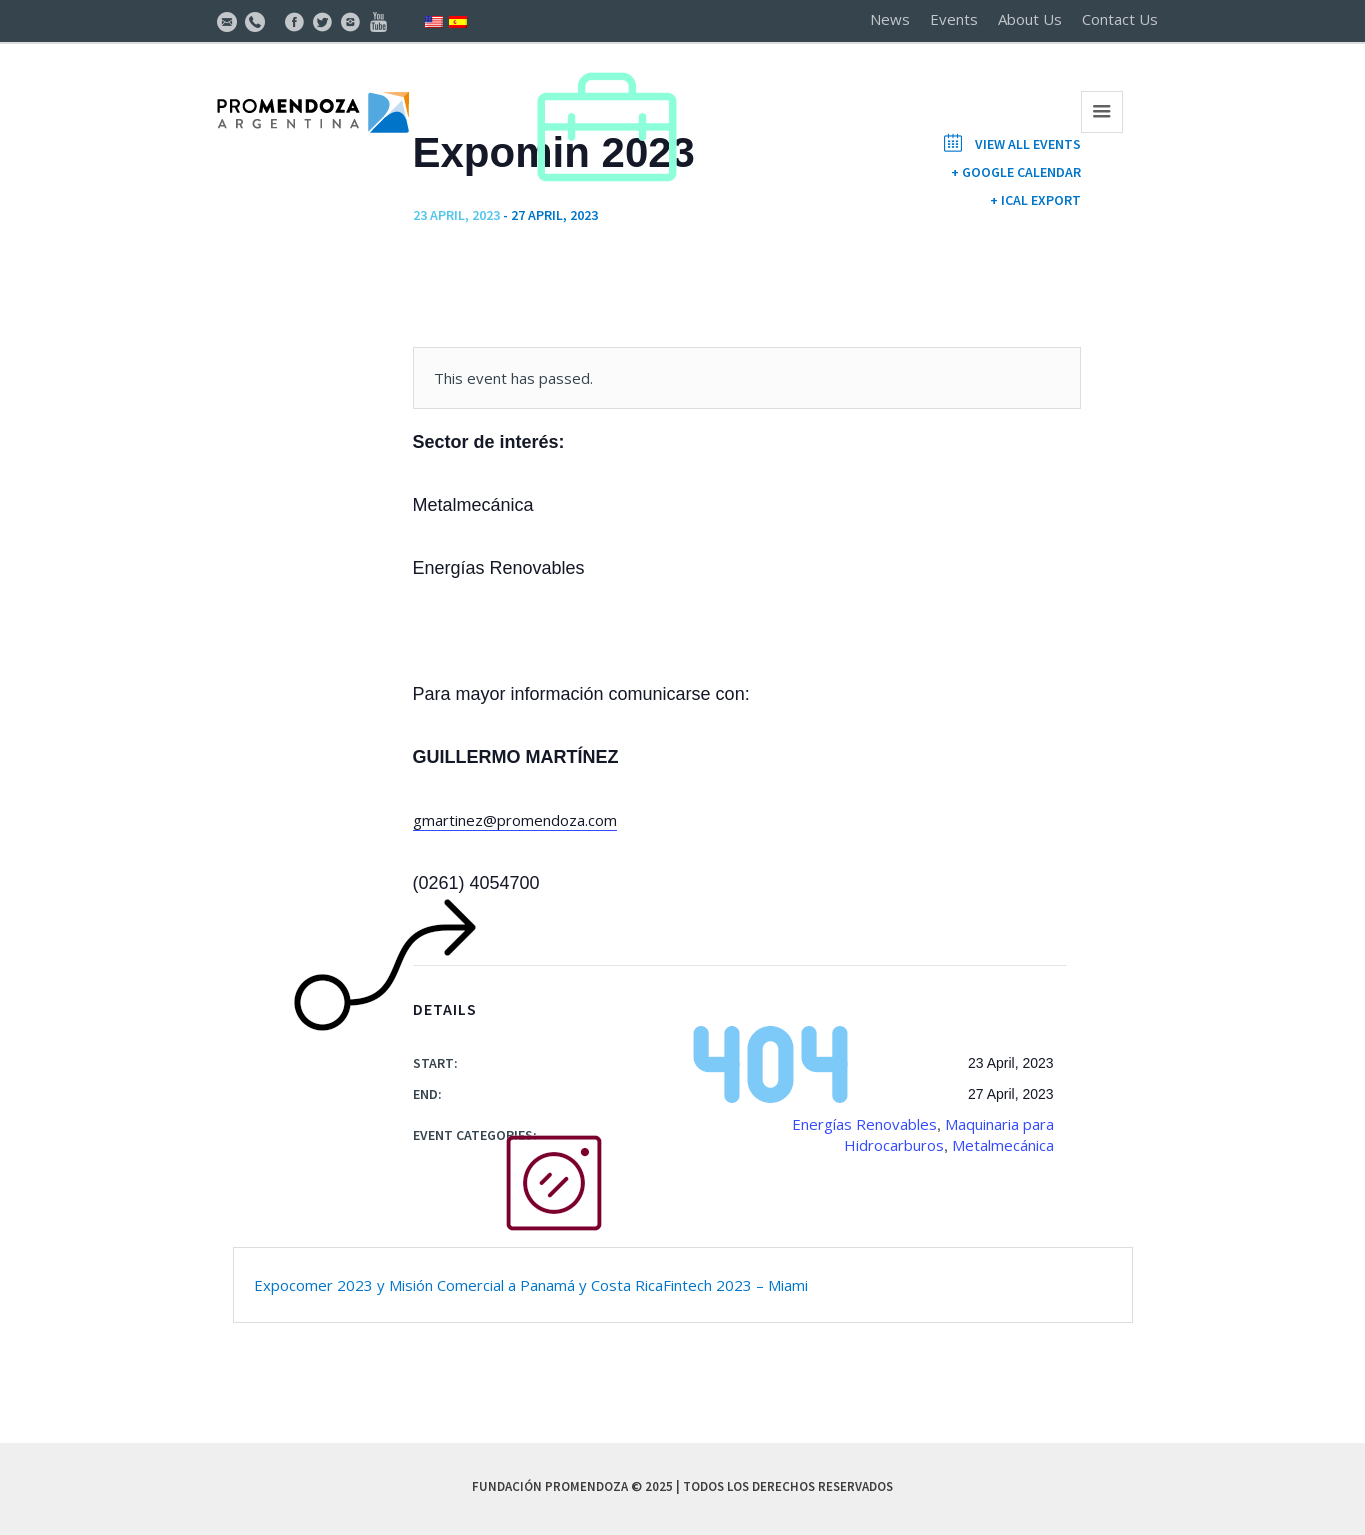 The image size is (1365, 1535). What do you see at coordinates (385, 965) in the screenshot?
I see `indicates a workflow or process flow direction` at bounding box center [385, 965].